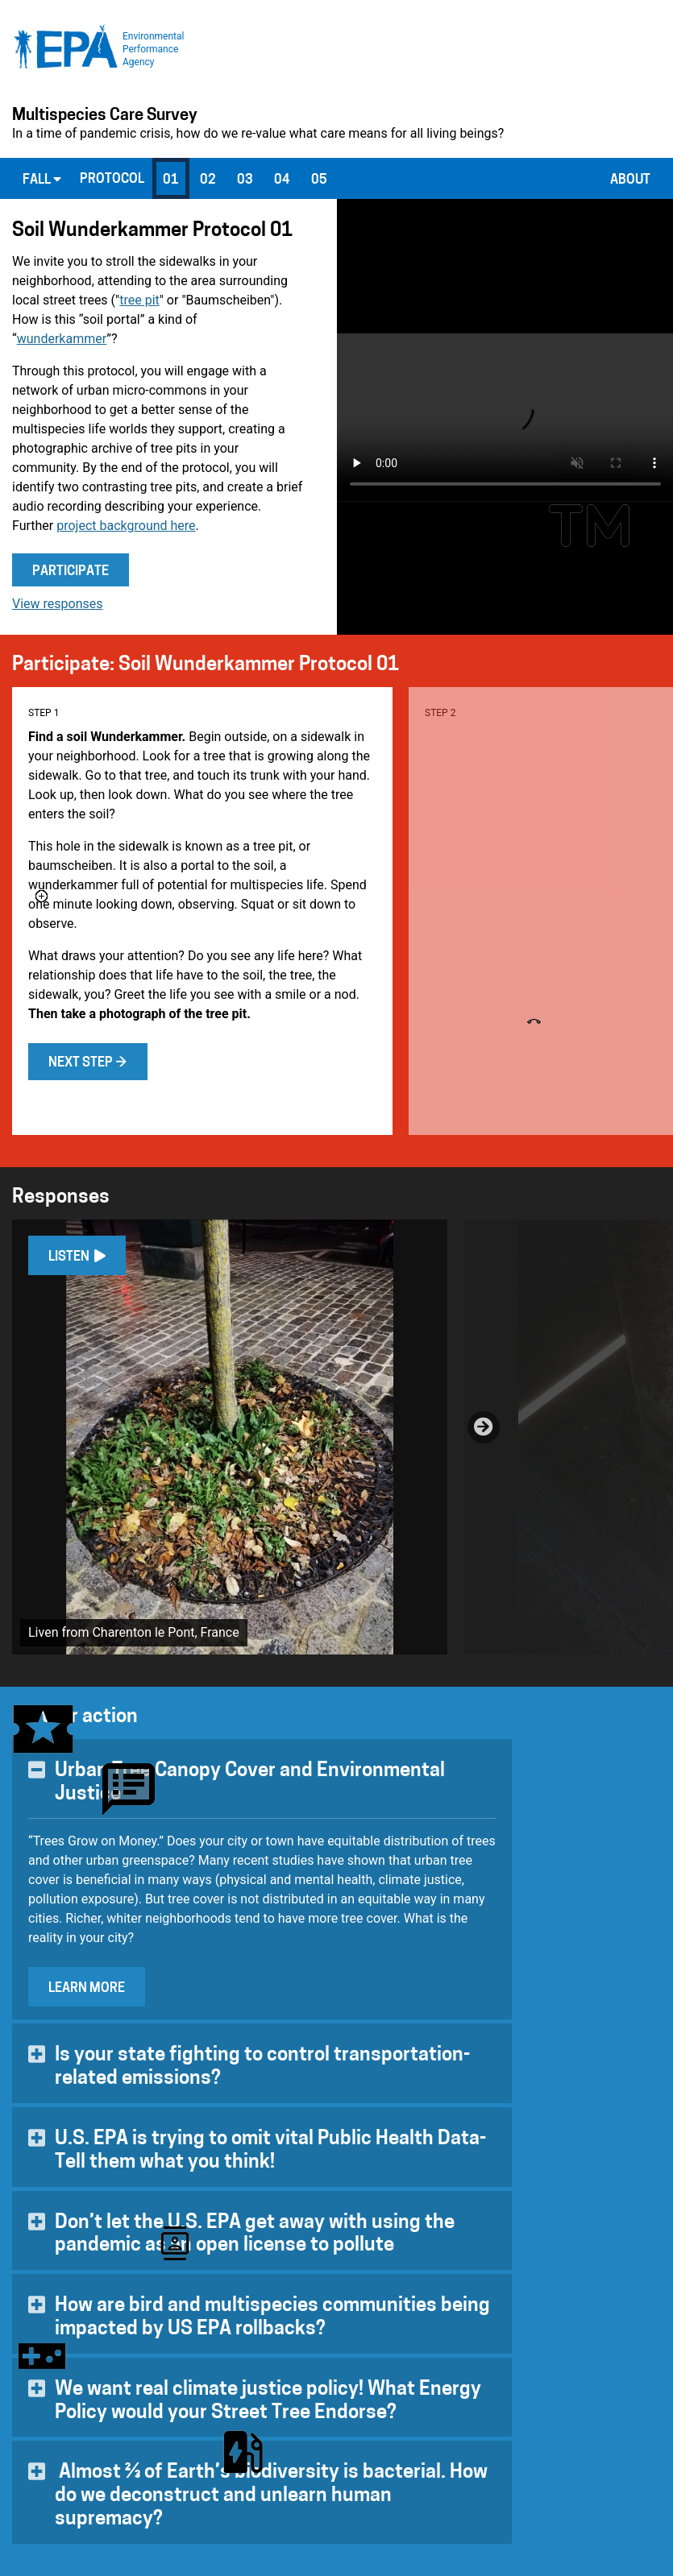  What do you see at coordinates (591, 525) in the screenshot?
I see `indicates trademarked content or branding` at bounding box center [591, 525].